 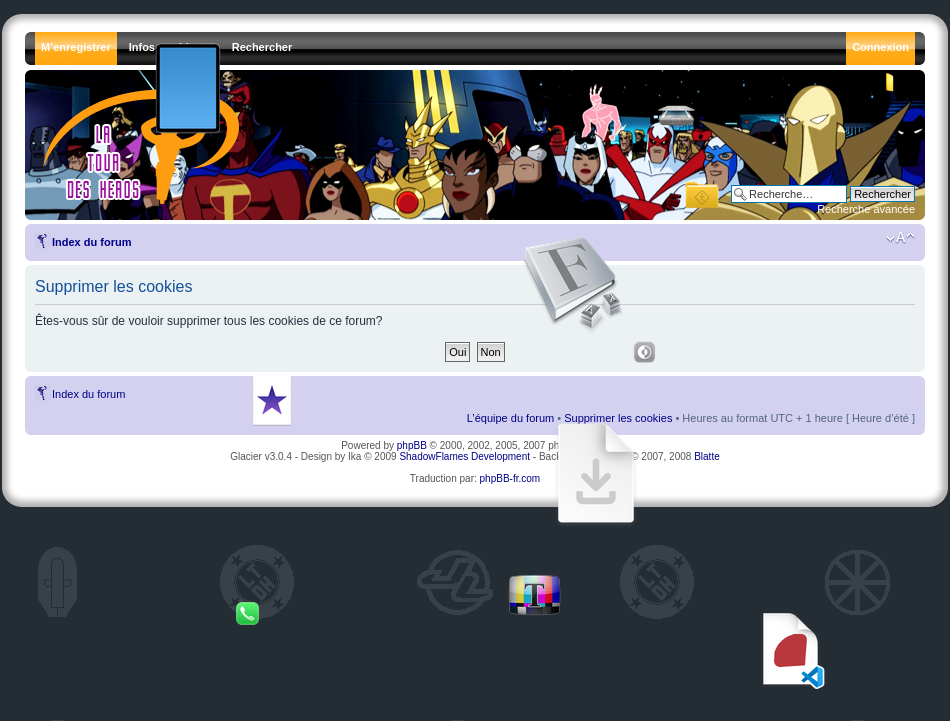 I want to click on iPad Air M2 device icon, so click(x=188, y=89).